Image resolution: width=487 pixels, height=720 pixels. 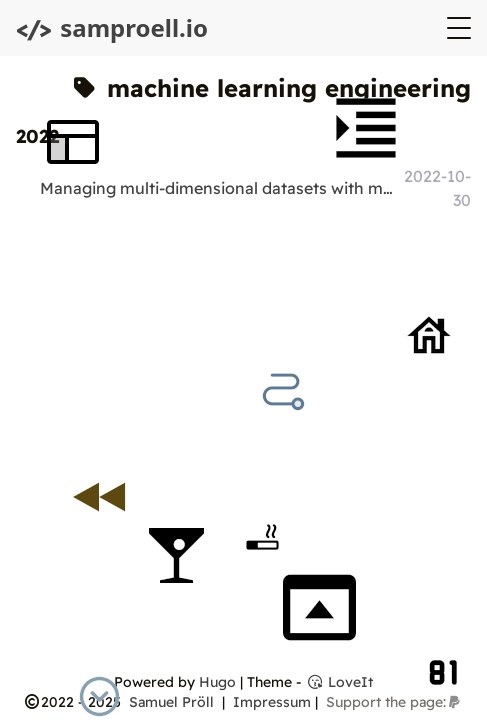 I want to click on view drink menu or beverage options, so click(x=176, y=555).